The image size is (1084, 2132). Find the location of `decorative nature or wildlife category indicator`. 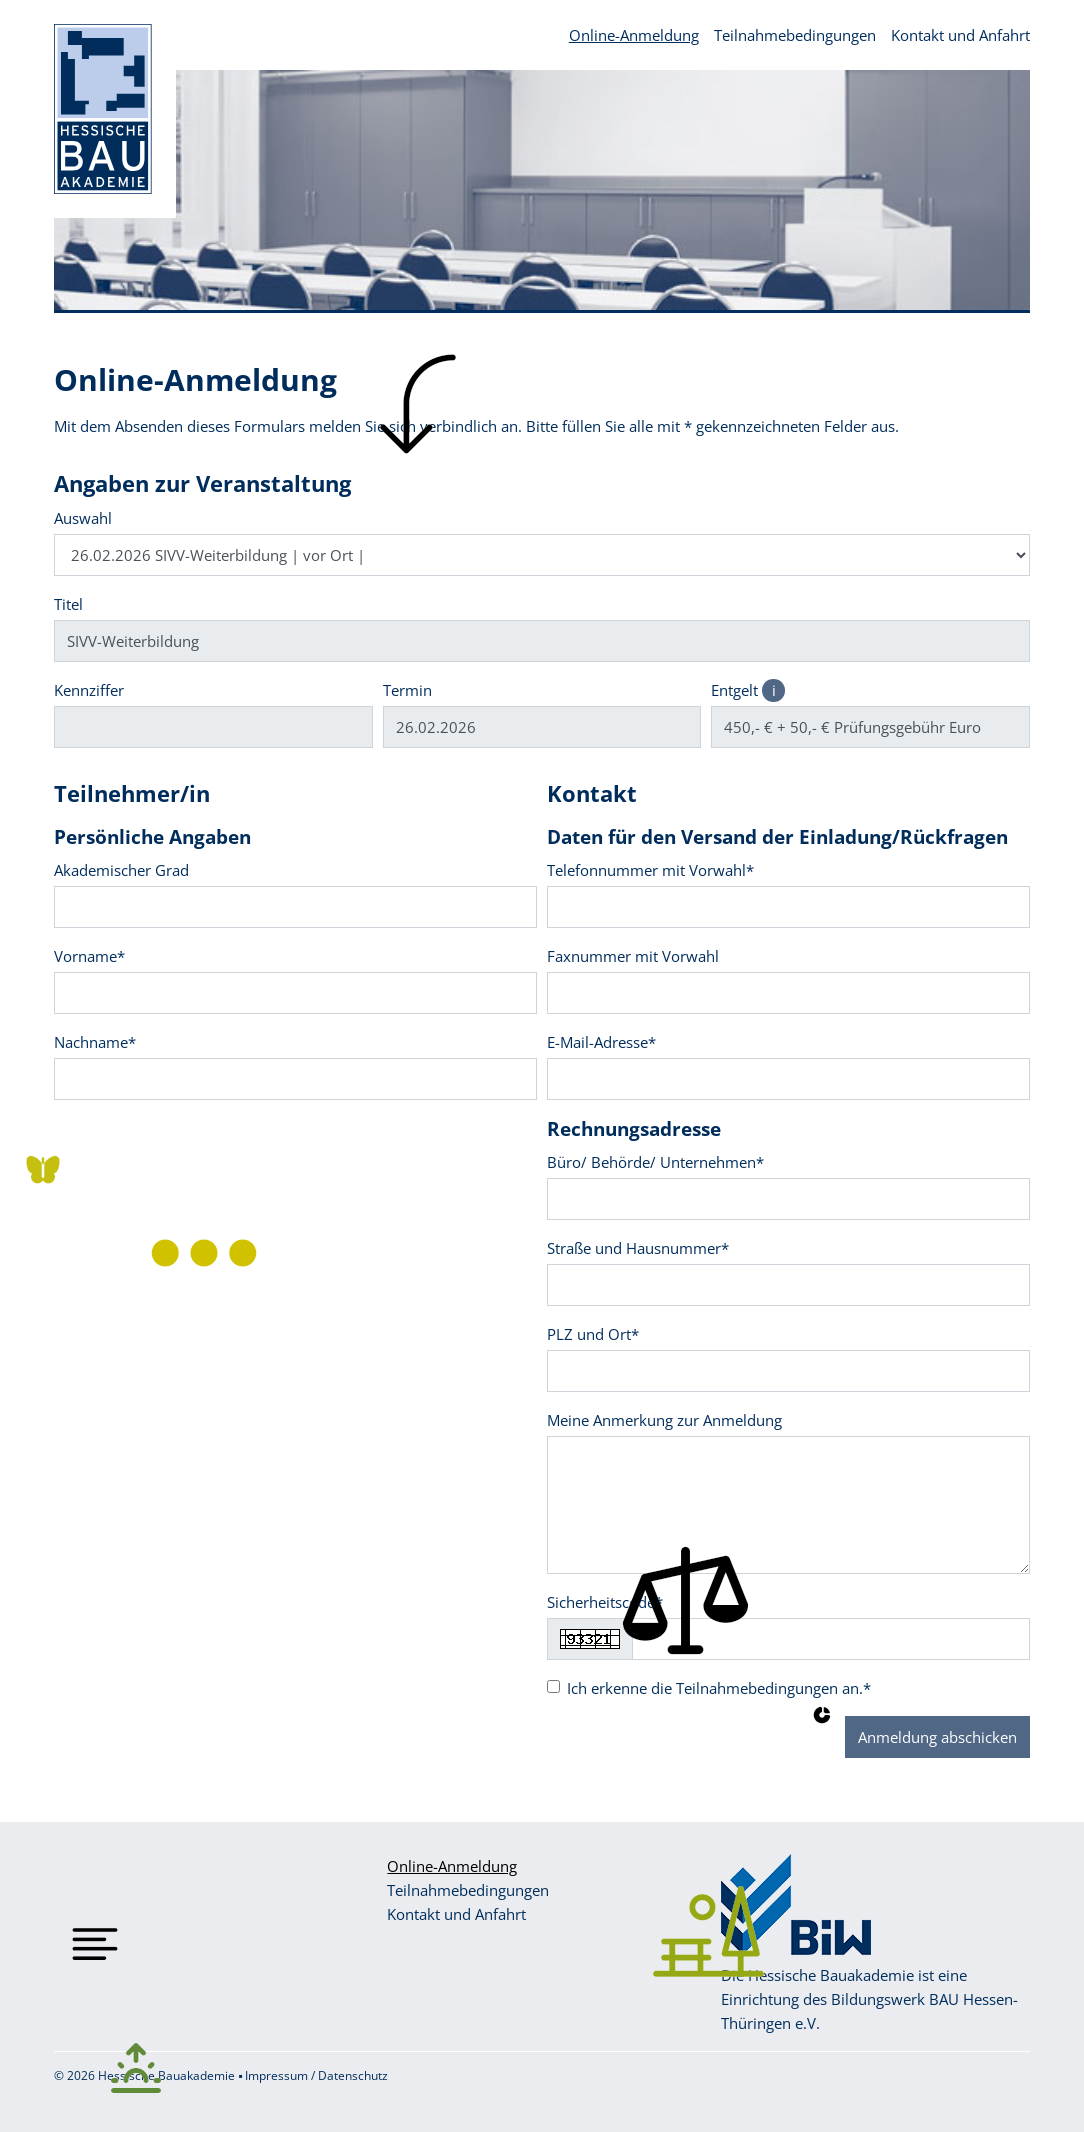

decorative nature or wildlife category indicator is located at coordinates (43, 1169).